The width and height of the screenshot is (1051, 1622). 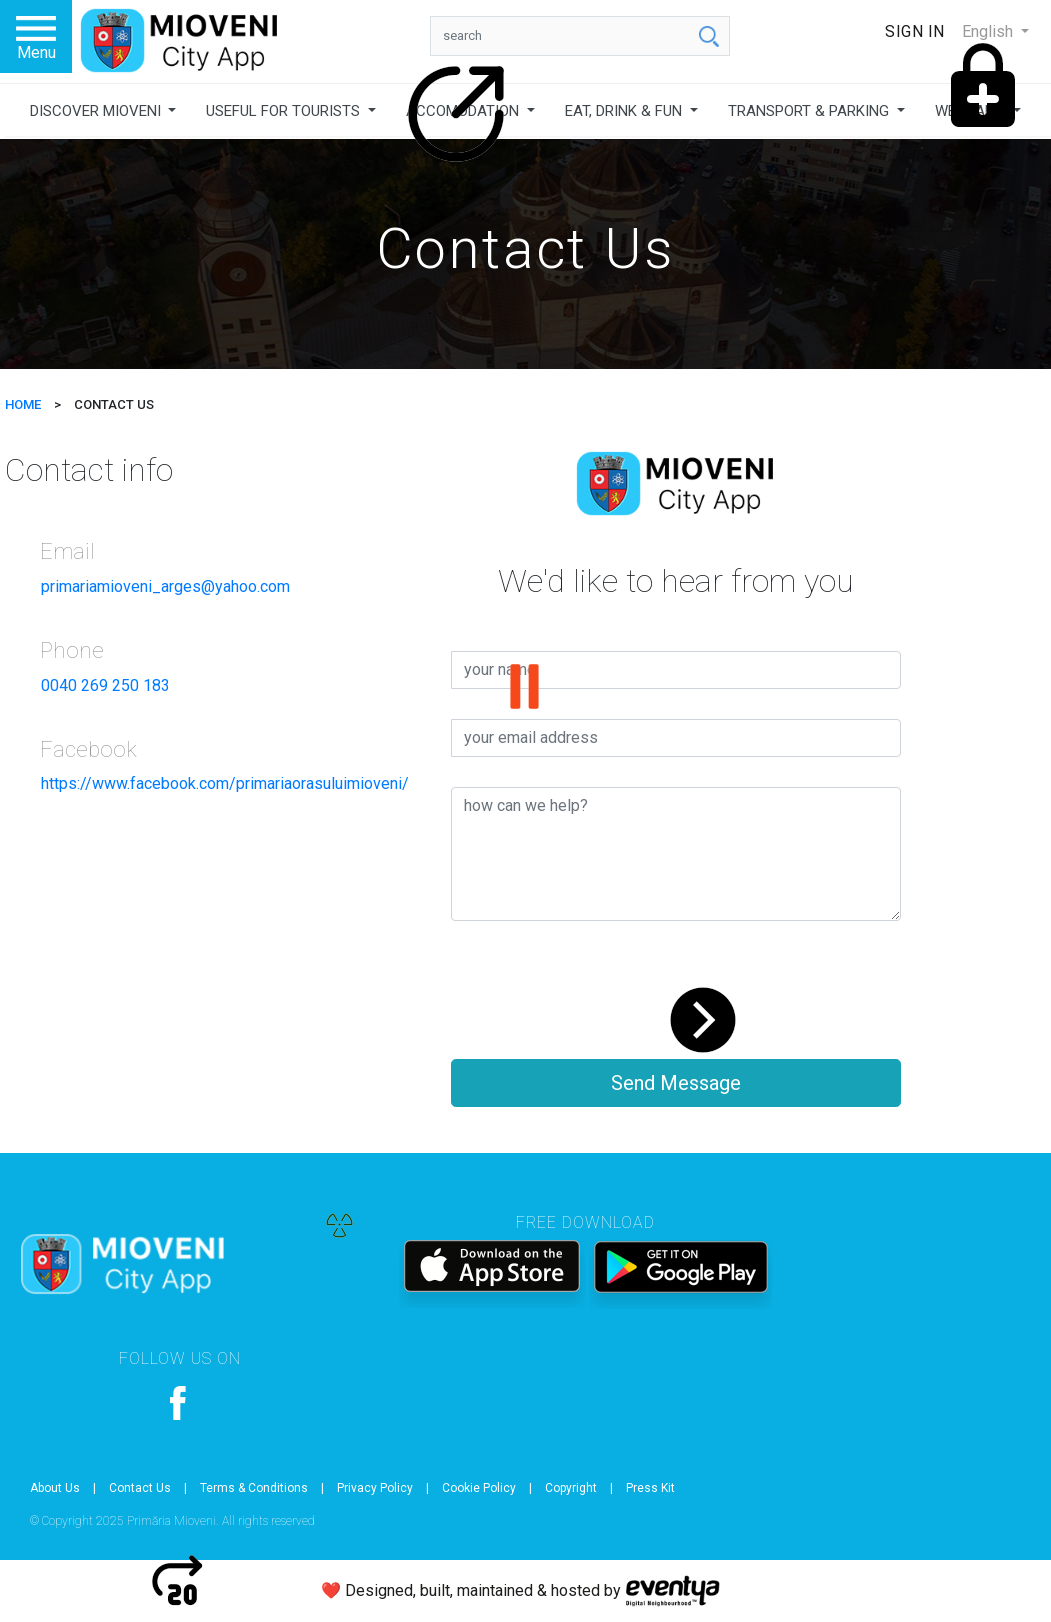 What do you see at coordinates (524, 686) in the screenshot?
I see `pause media playback` at bounding box center [524, 686].